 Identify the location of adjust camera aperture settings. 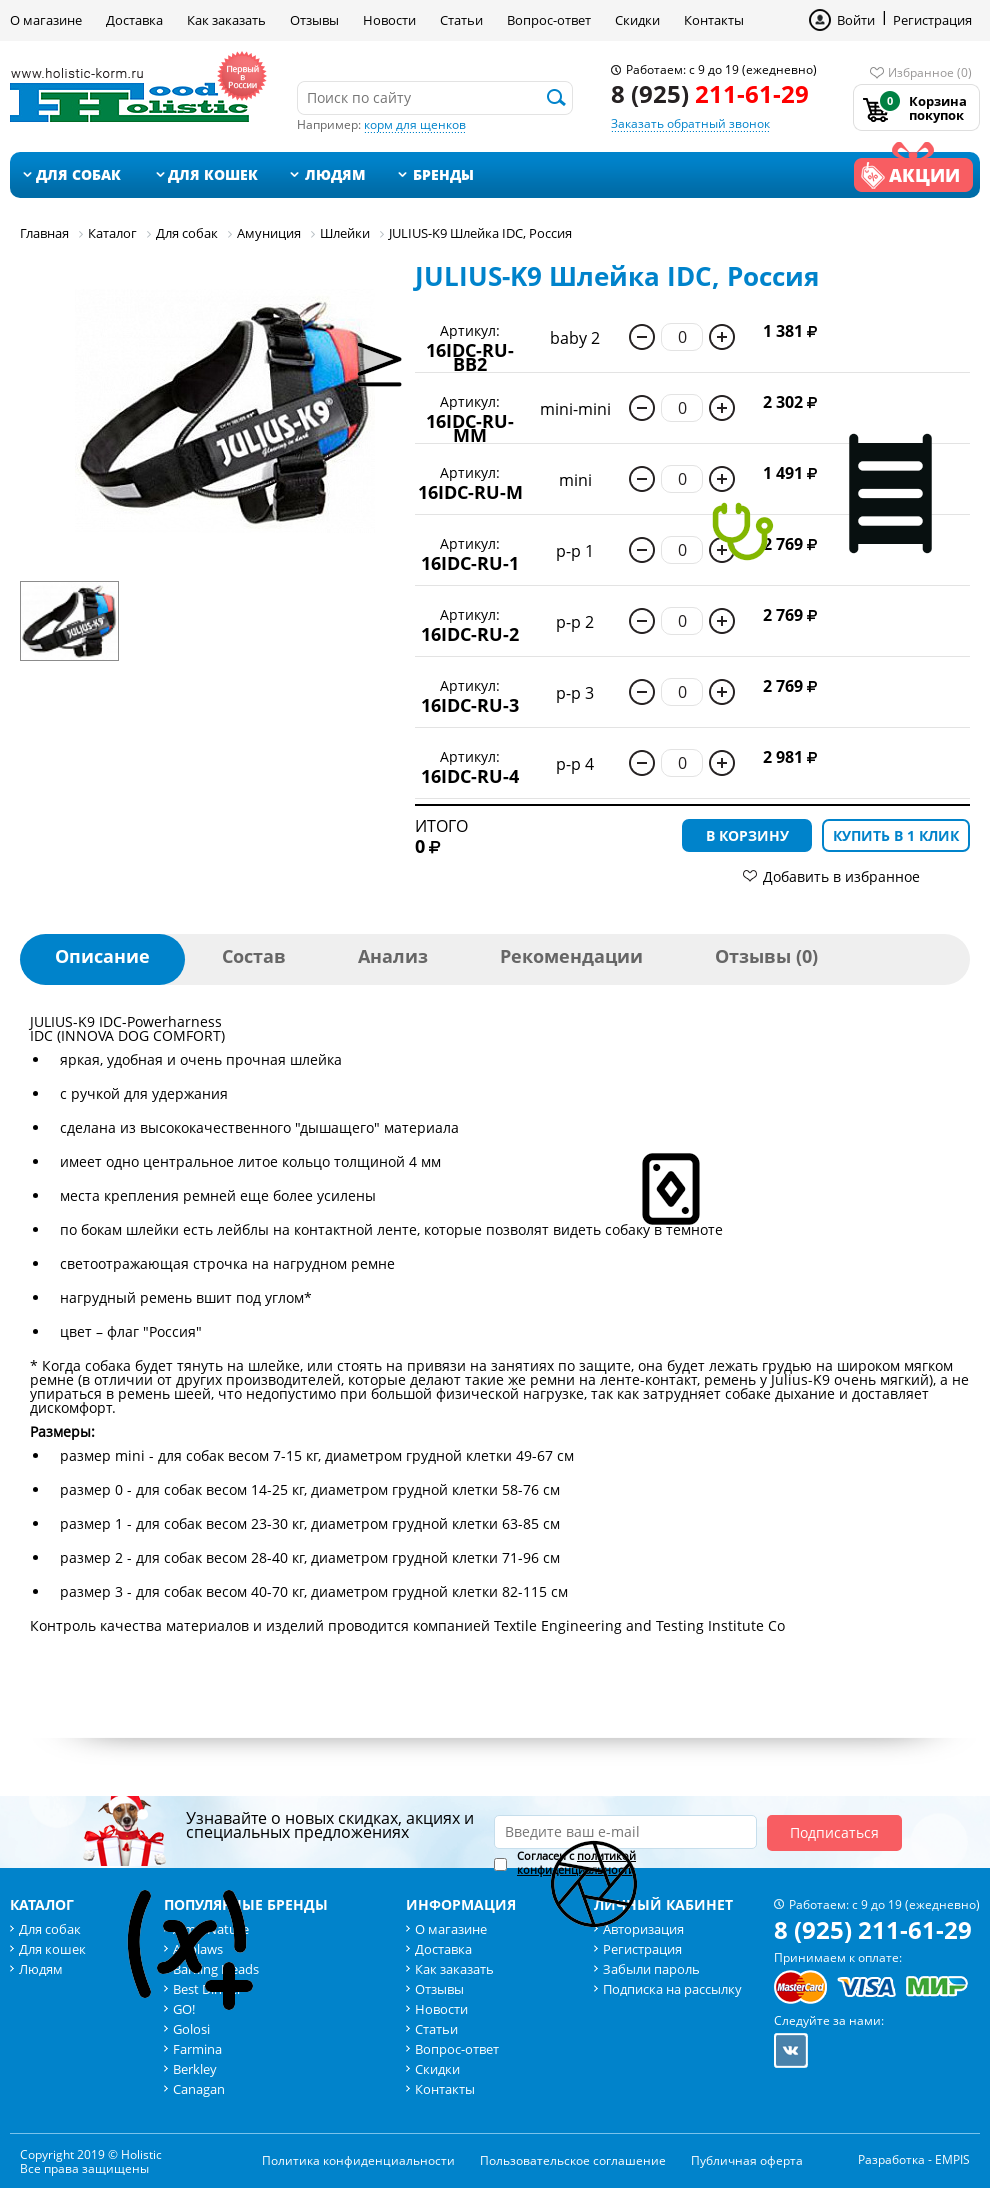
(594, 1884).